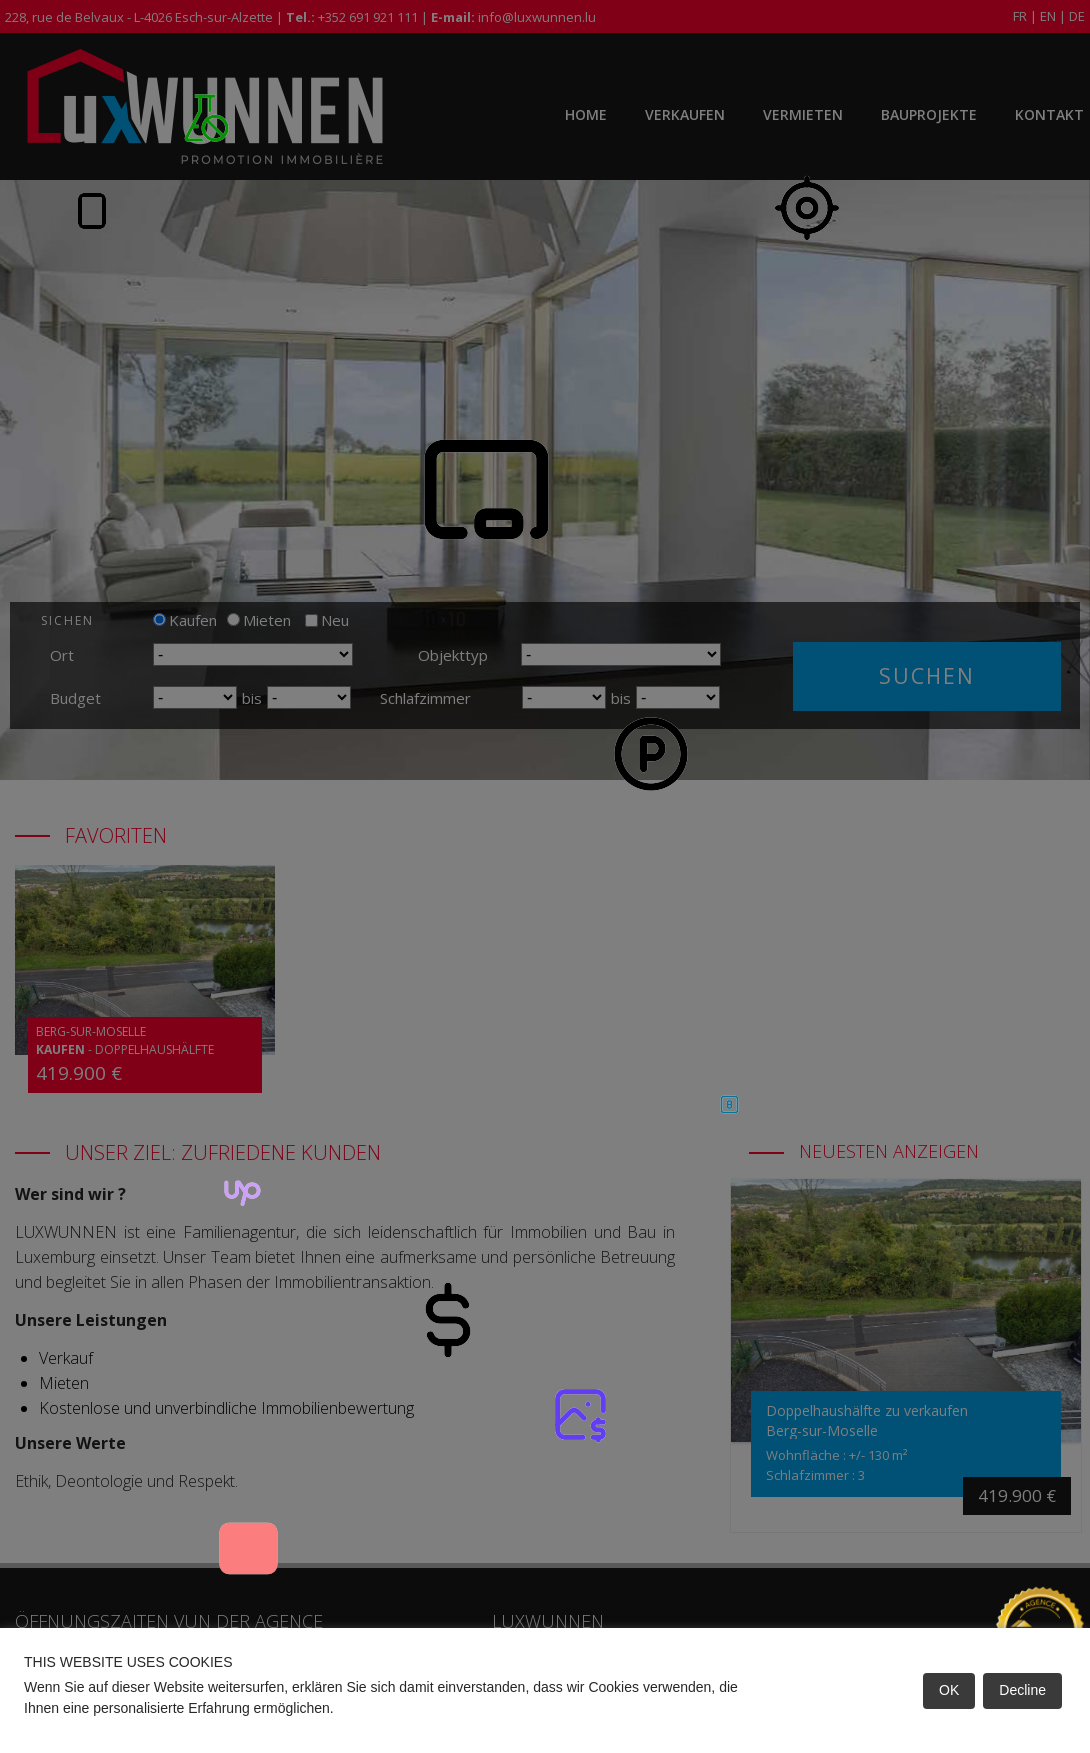  I want to click on link to upwork freelancer profile, so click(242, 1191).